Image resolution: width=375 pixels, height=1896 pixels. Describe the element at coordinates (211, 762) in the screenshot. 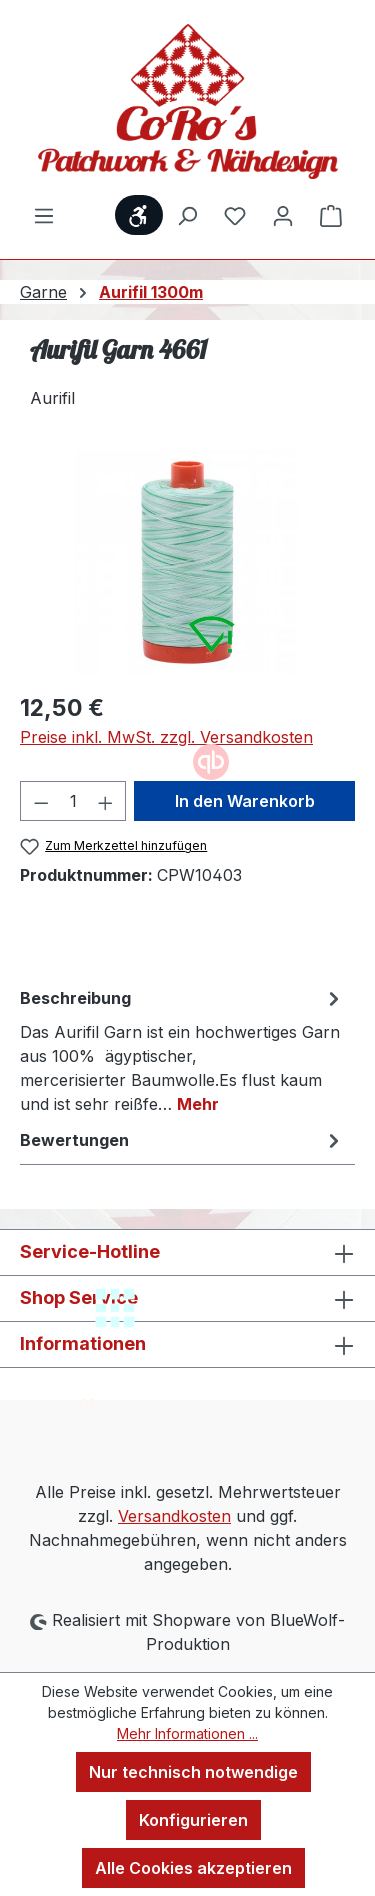

I see `open QuickBooks accounting software` at that location.